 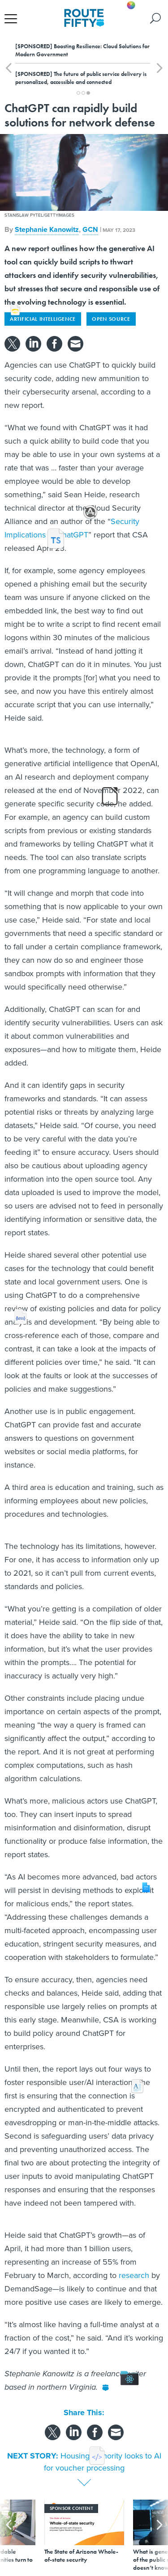 I want to click on open react project folder, so click(x=129, y=2379).